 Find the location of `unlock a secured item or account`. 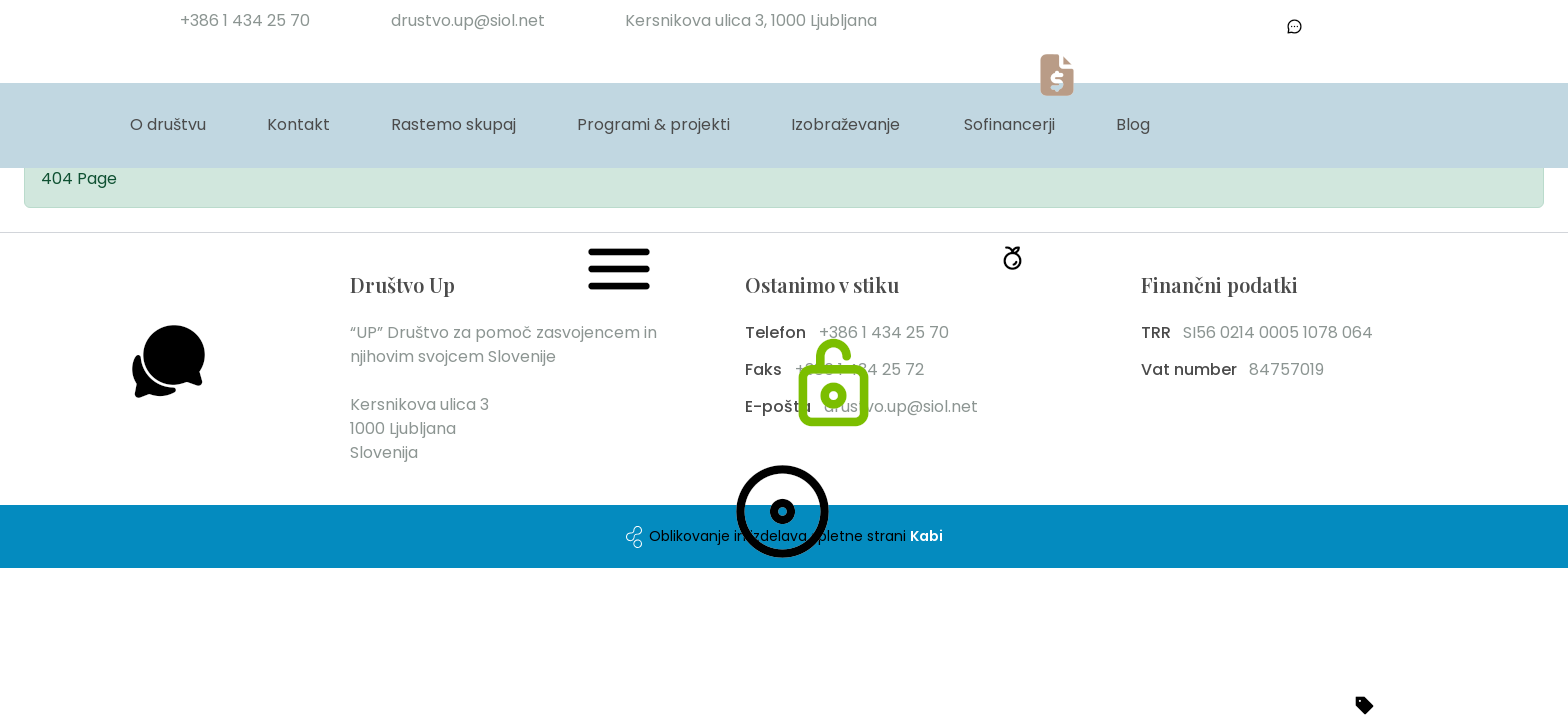

unlock a secured item or account is located at coordinates (833, 382).